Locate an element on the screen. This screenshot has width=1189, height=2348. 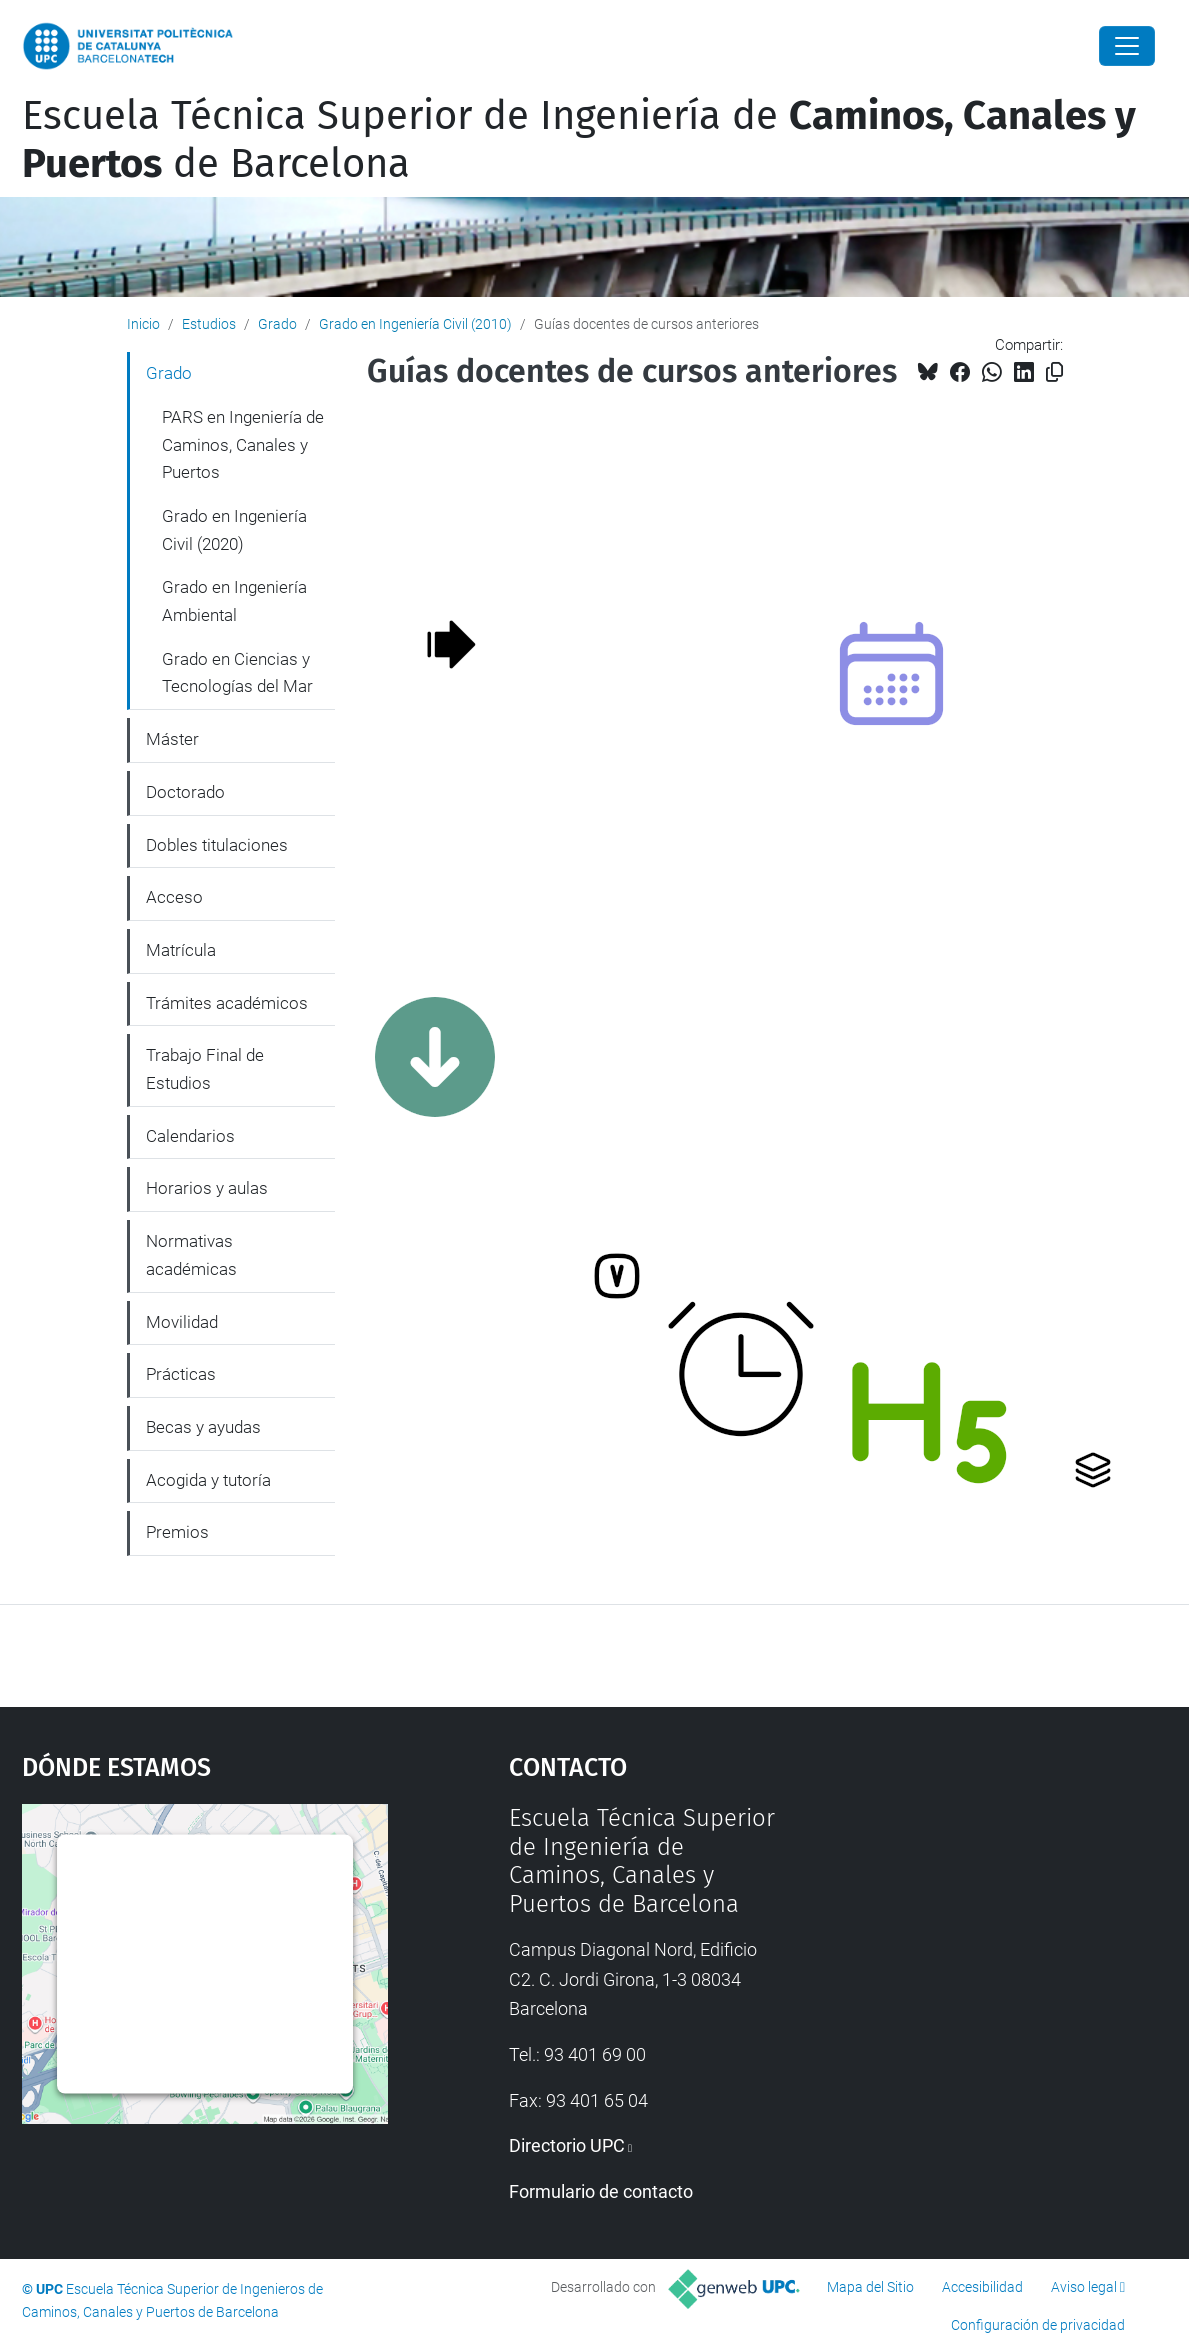
set or manage alarms is located at coordinates (741, 1369).